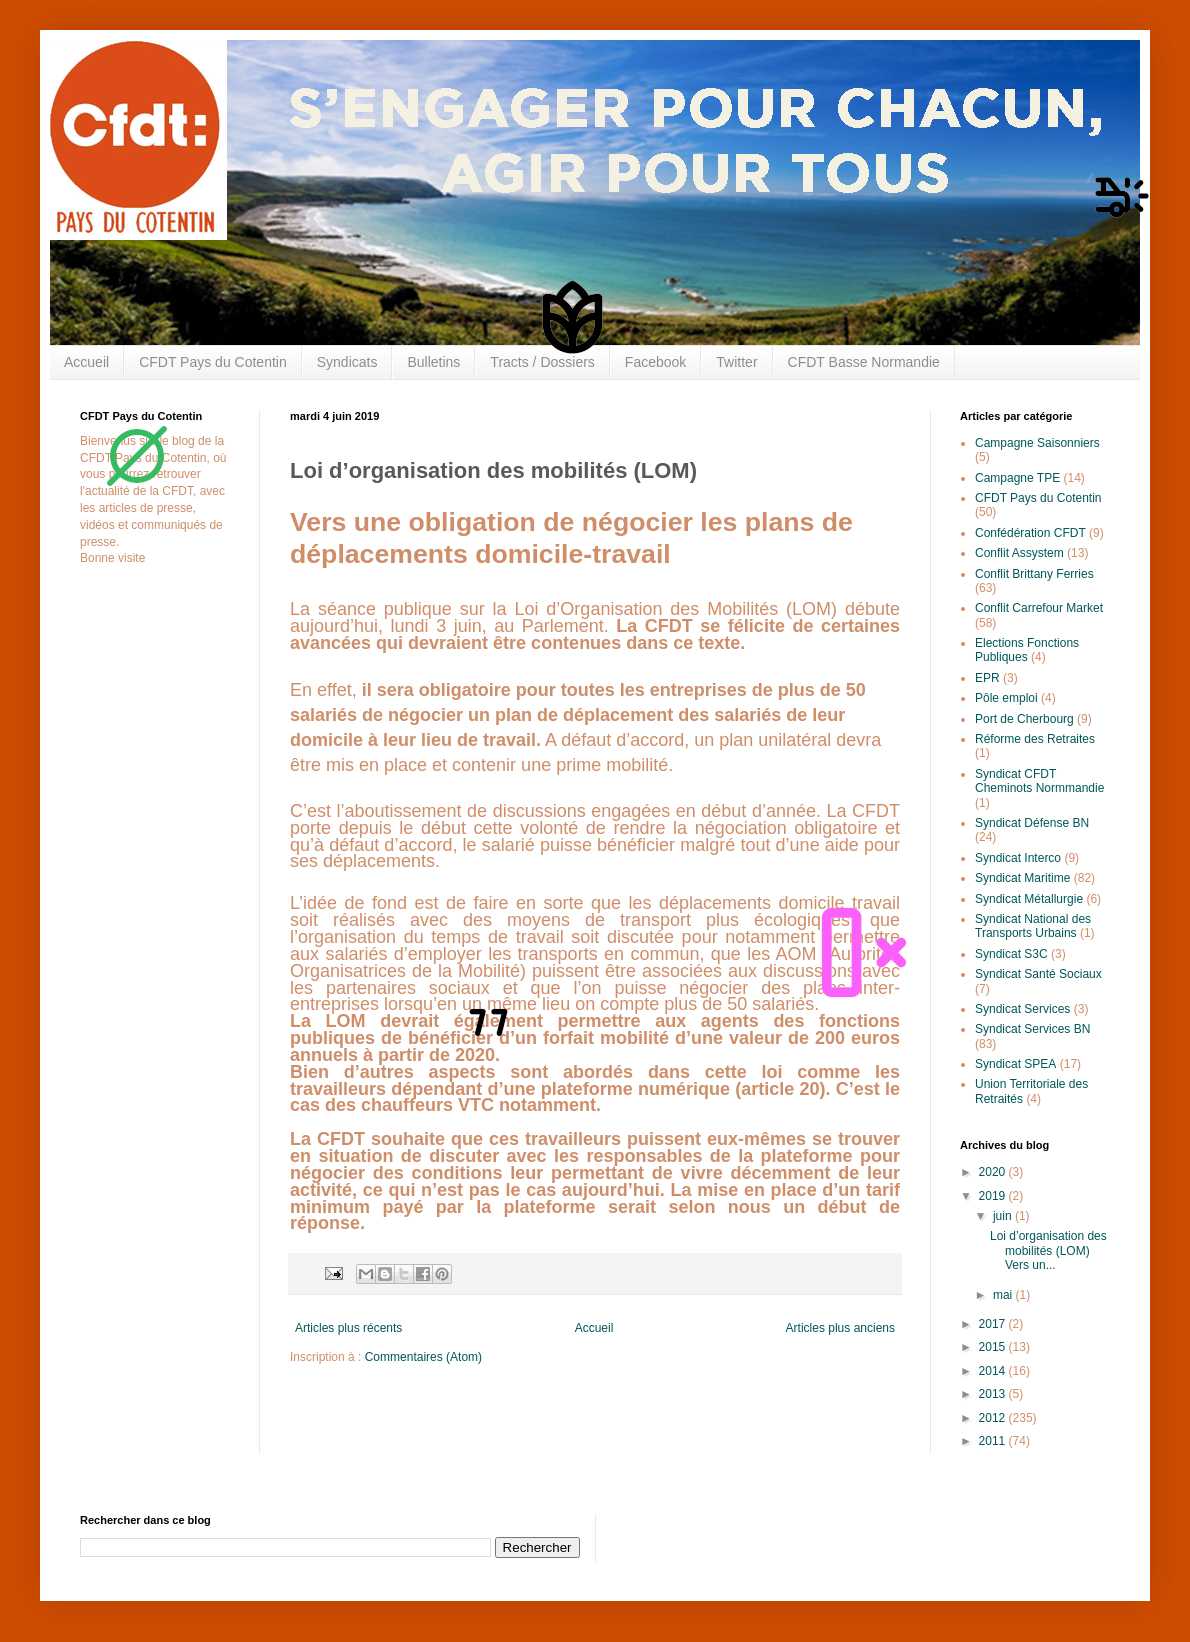 The image size is (1190, 1642). Describe the element at coordinates (861, 952) in the screenshot. I see `remove a column from a table or layout` at that location.